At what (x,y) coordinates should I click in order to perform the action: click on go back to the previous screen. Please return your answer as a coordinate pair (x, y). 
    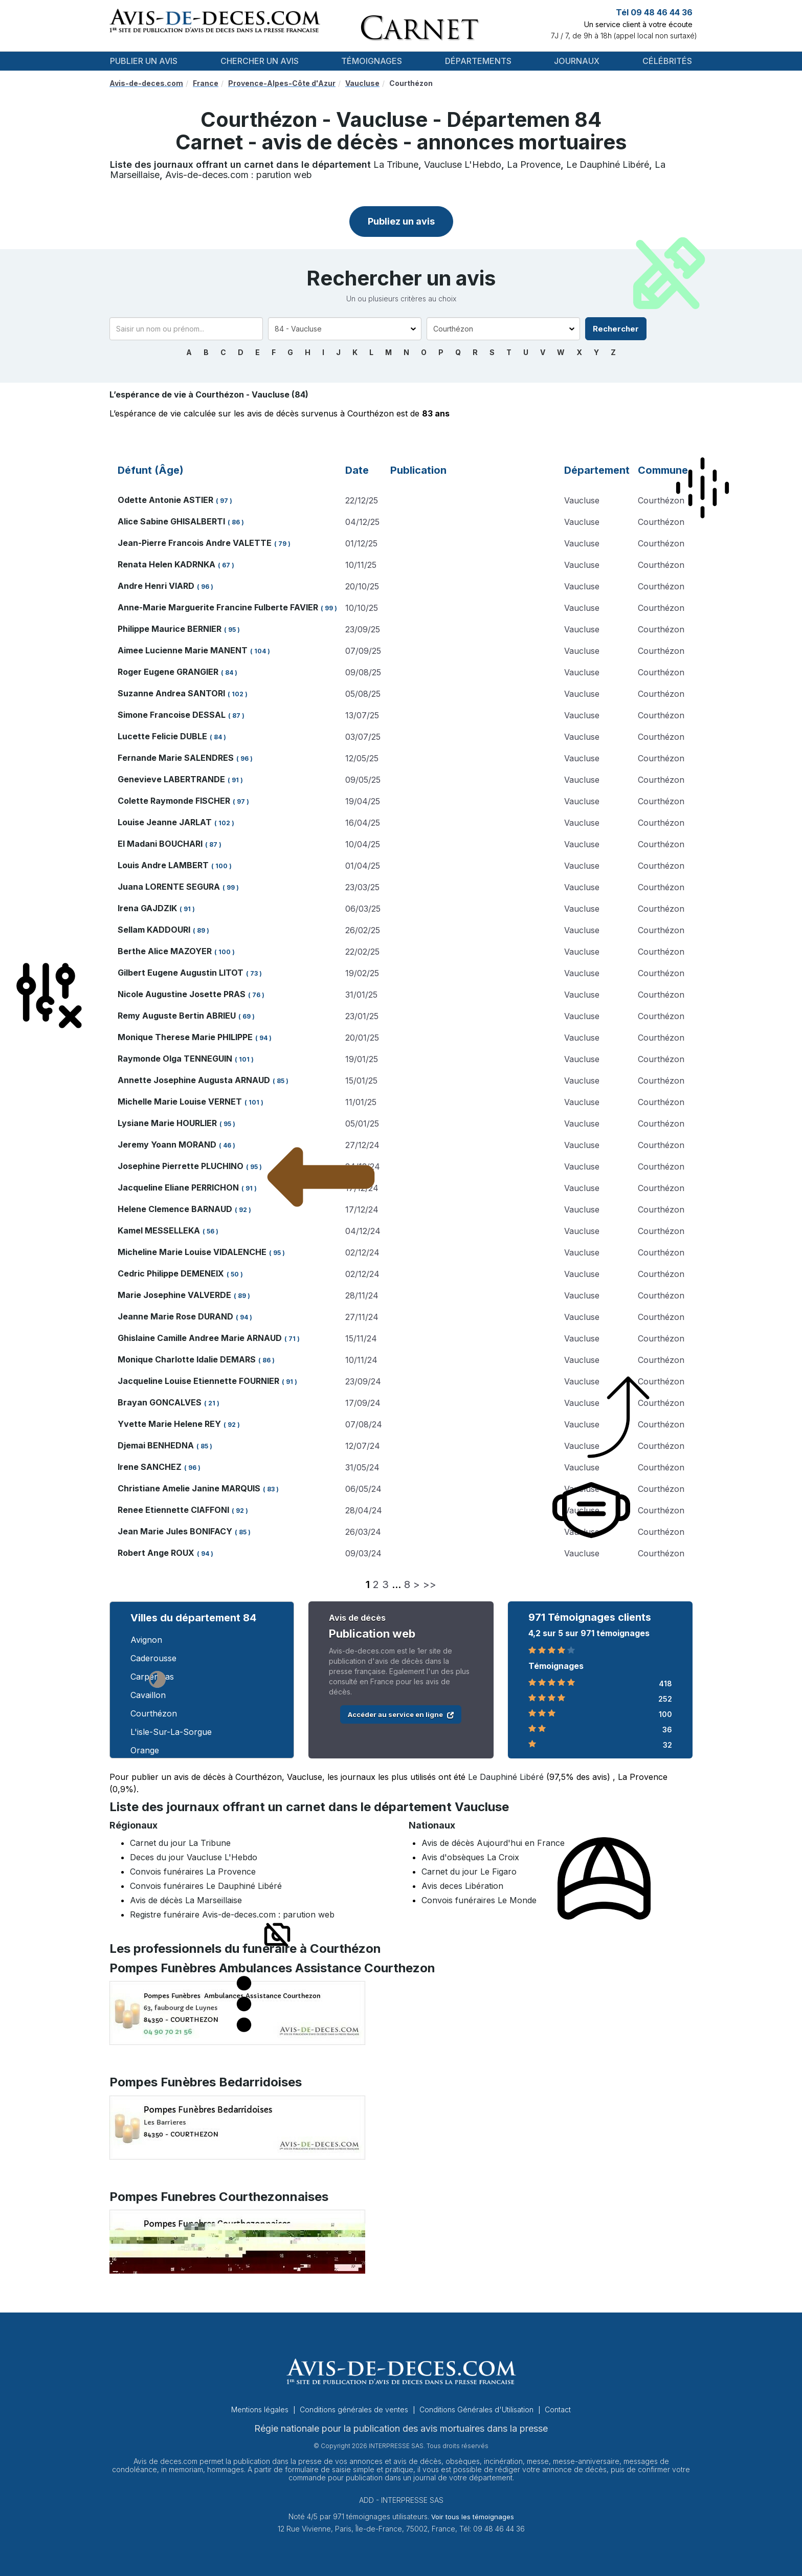
    Looking at the image, I should click on (321, 1177).